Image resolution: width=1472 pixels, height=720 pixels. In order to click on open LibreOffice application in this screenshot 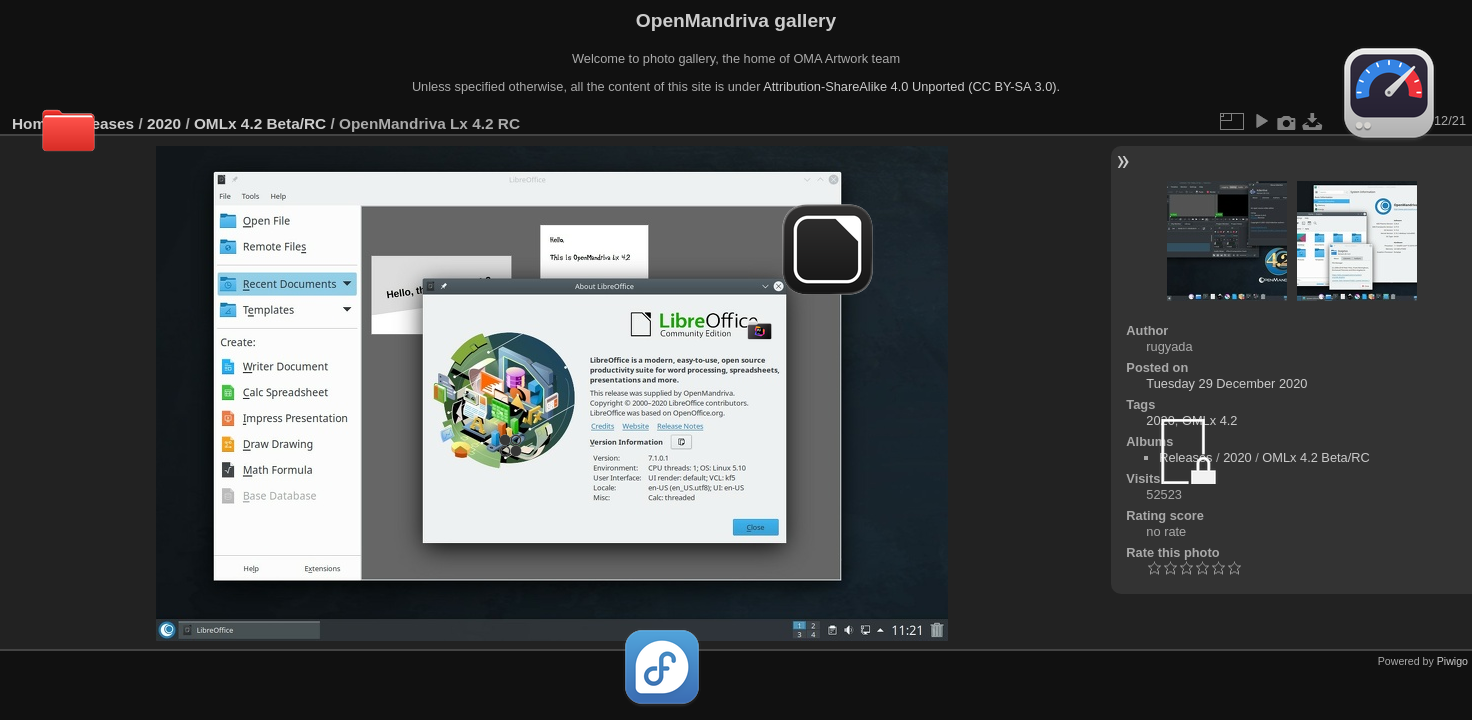, I will do `click(827, 249)`.